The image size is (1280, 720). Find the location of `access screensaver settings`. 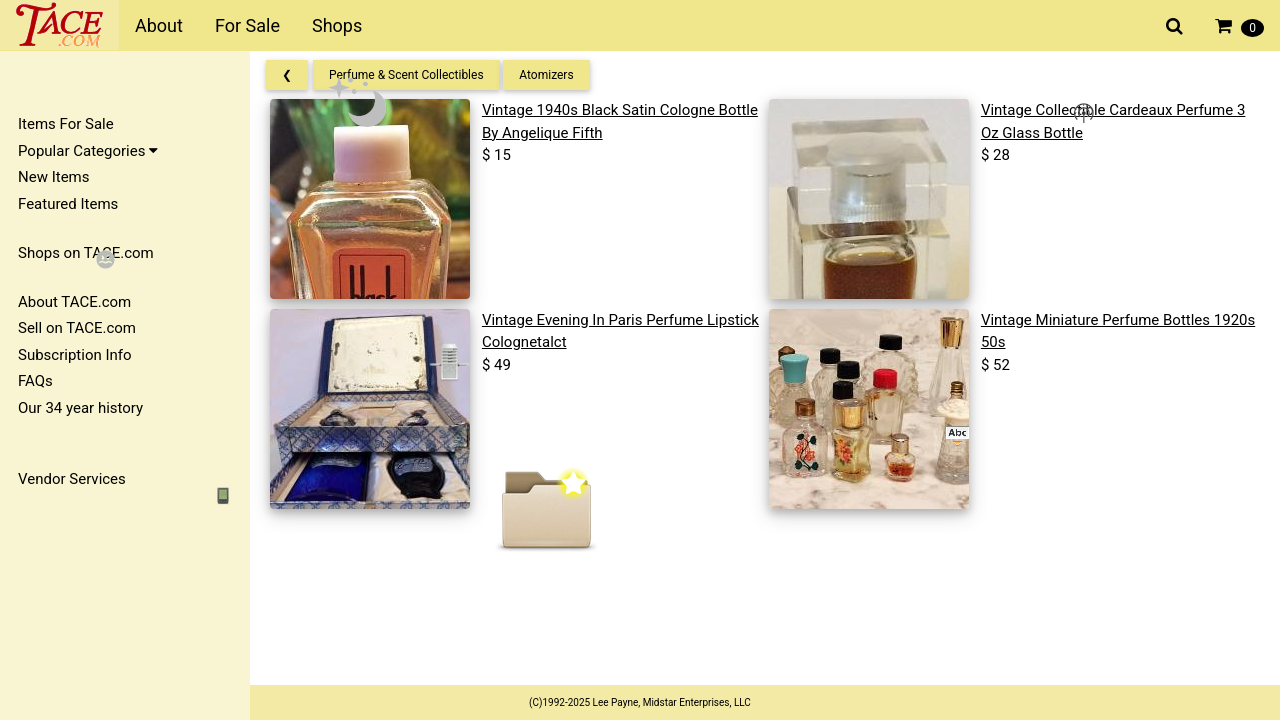

access screensaver settings is located at coordinates (356, 97).